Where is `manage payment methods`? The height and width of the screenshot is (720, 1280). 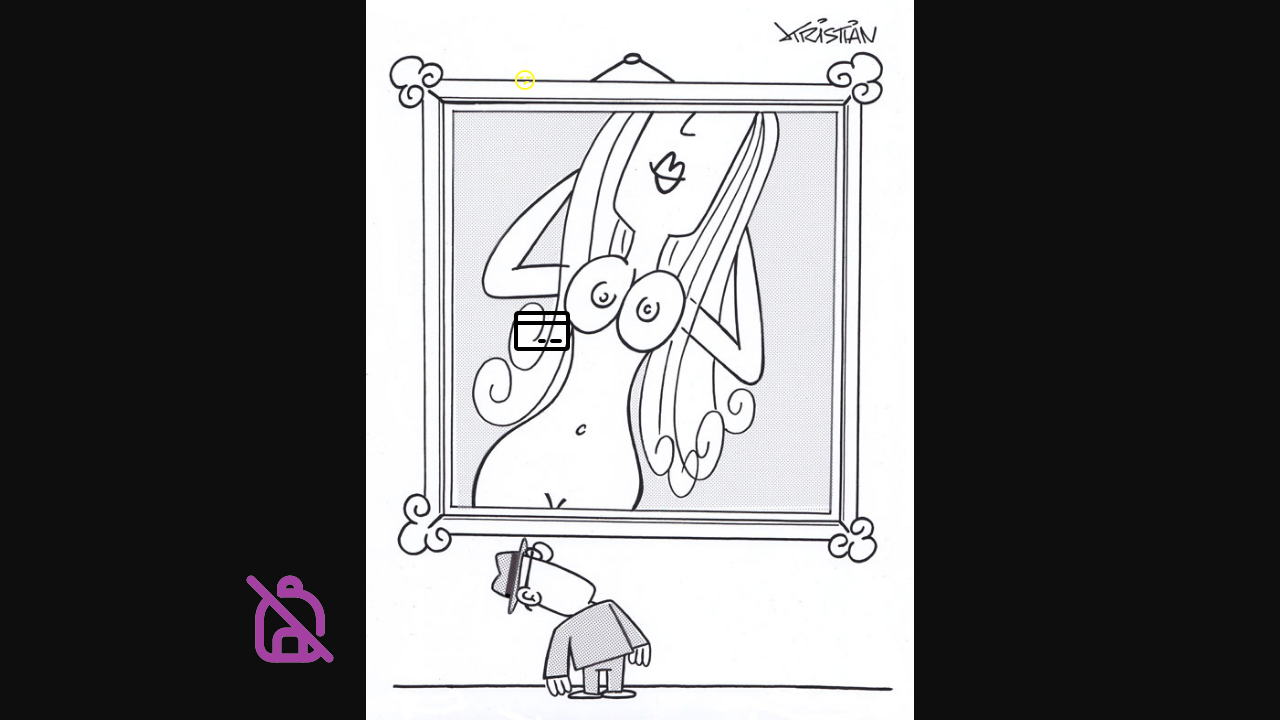 manage payment methods is located at coordinates (542, 331).